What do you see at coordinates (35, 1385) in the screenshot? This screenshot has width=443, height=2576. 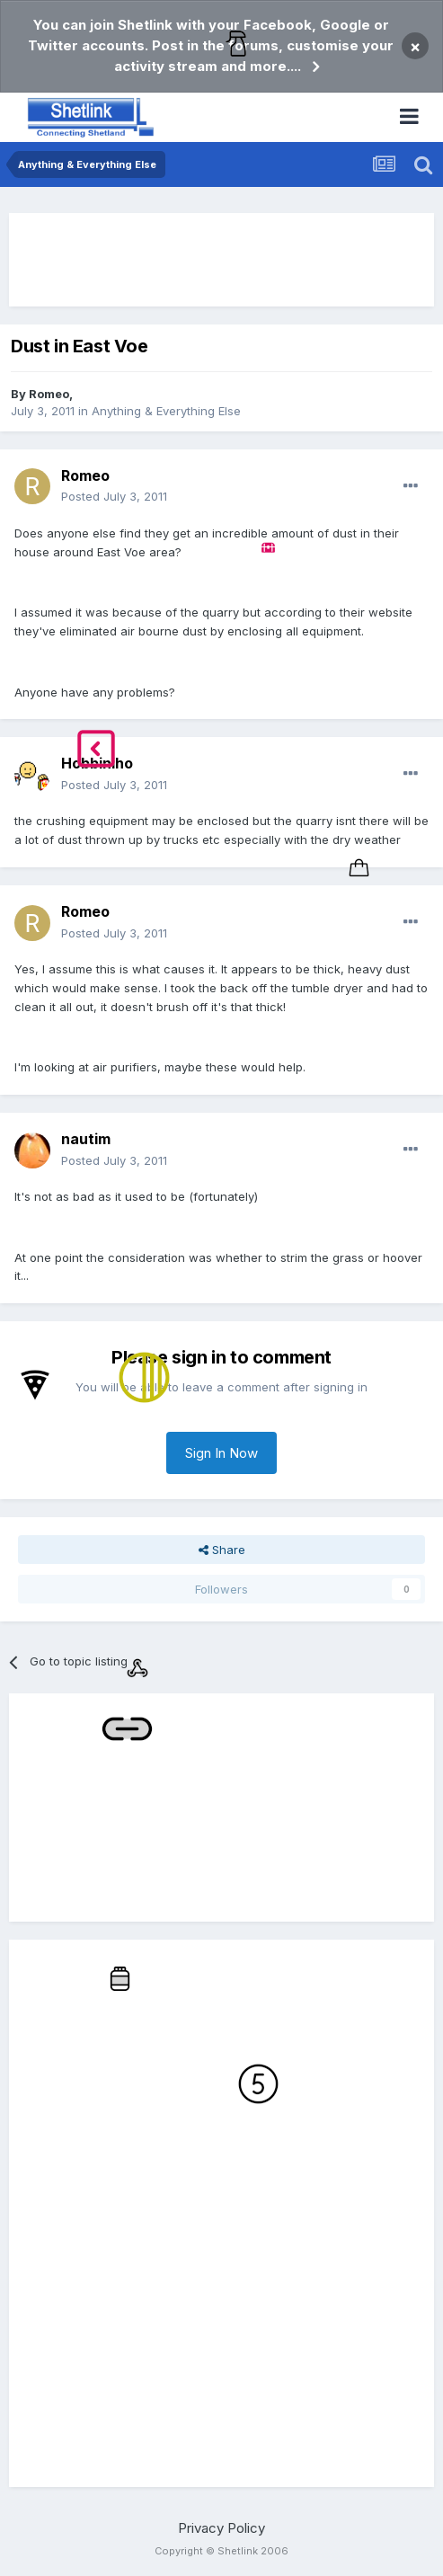 I see `order food or access food delivery` at bounding box center [35, 1385].